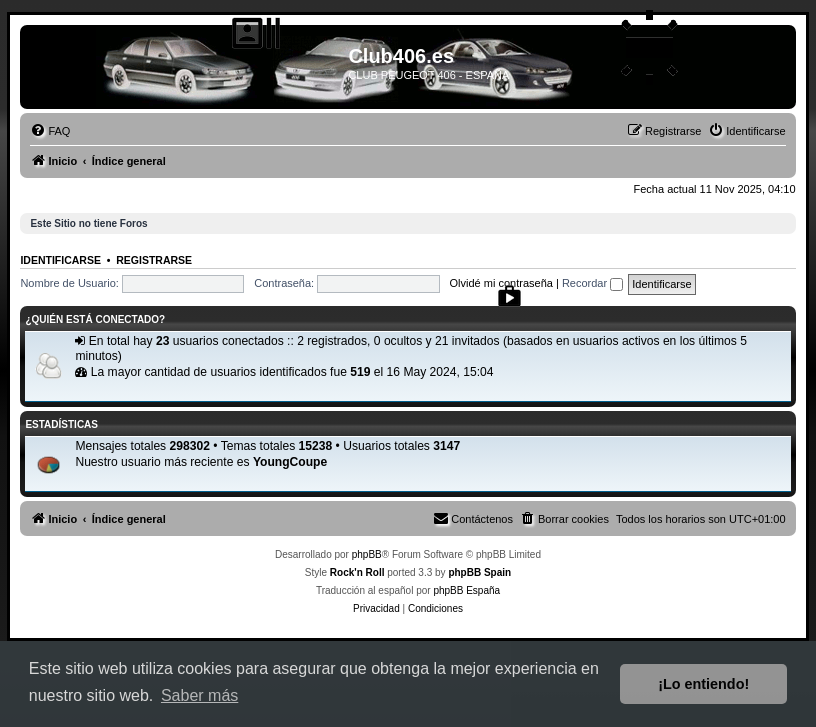  What do you see at coordinates (256, 33) in the screenshot?
I see `view recently contacted people` at bounding box center [256, 33].